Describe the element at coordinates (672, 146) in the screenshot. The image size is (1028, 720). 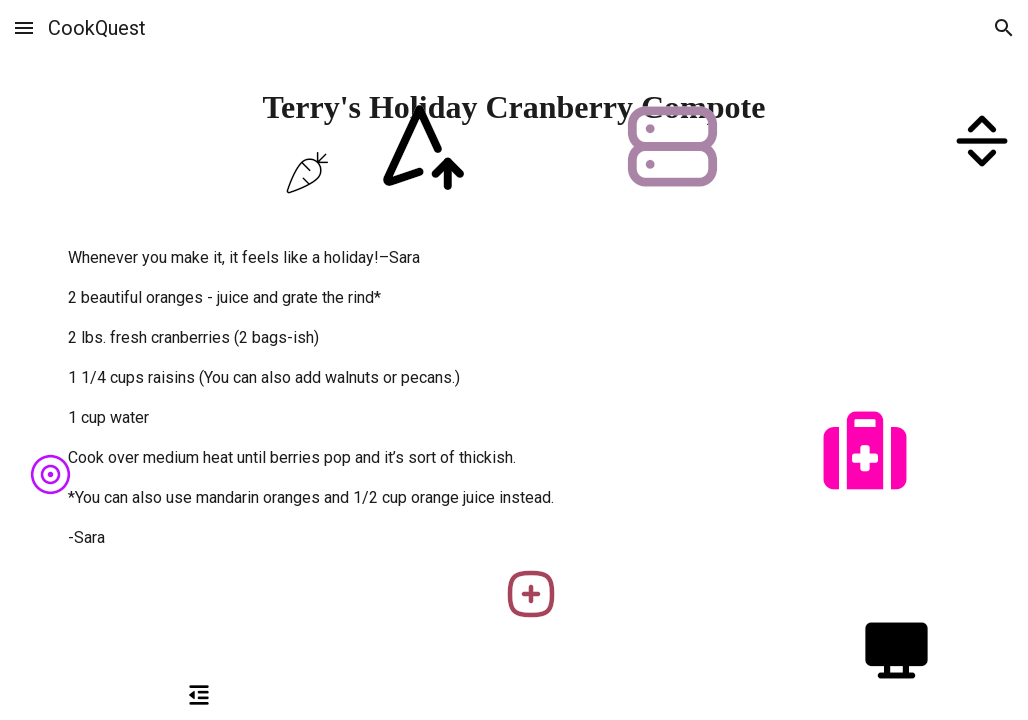
I see `view server status` at that location.